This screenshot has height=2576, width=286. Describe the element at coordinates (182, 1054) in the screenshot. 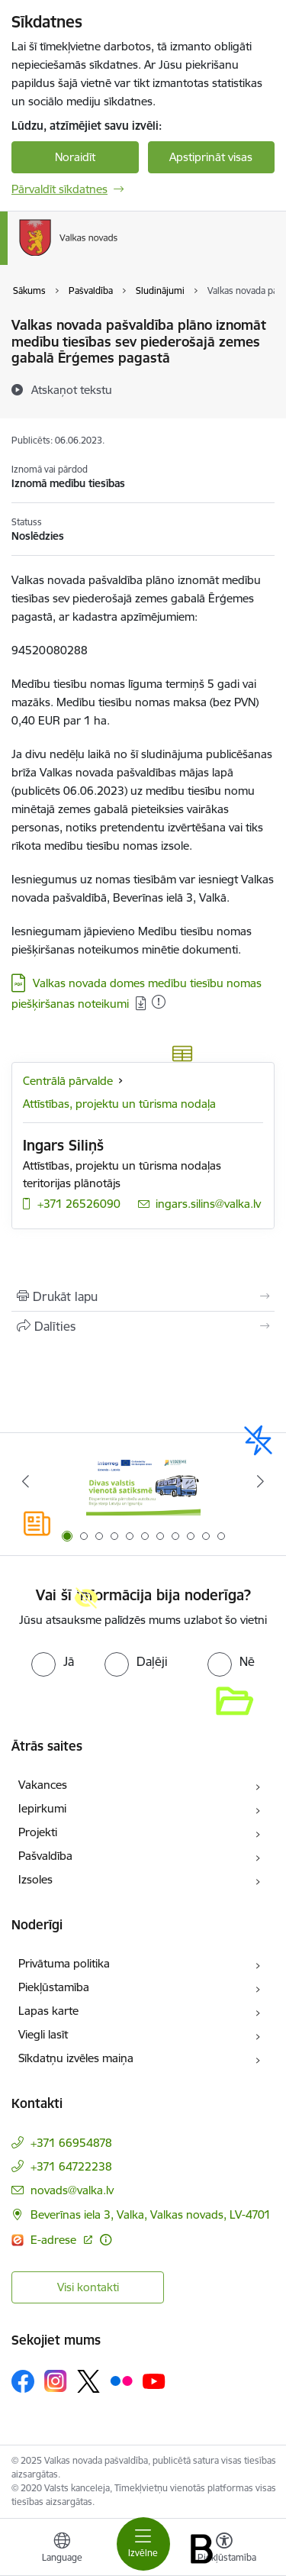

I see `view data in table format` at that location.